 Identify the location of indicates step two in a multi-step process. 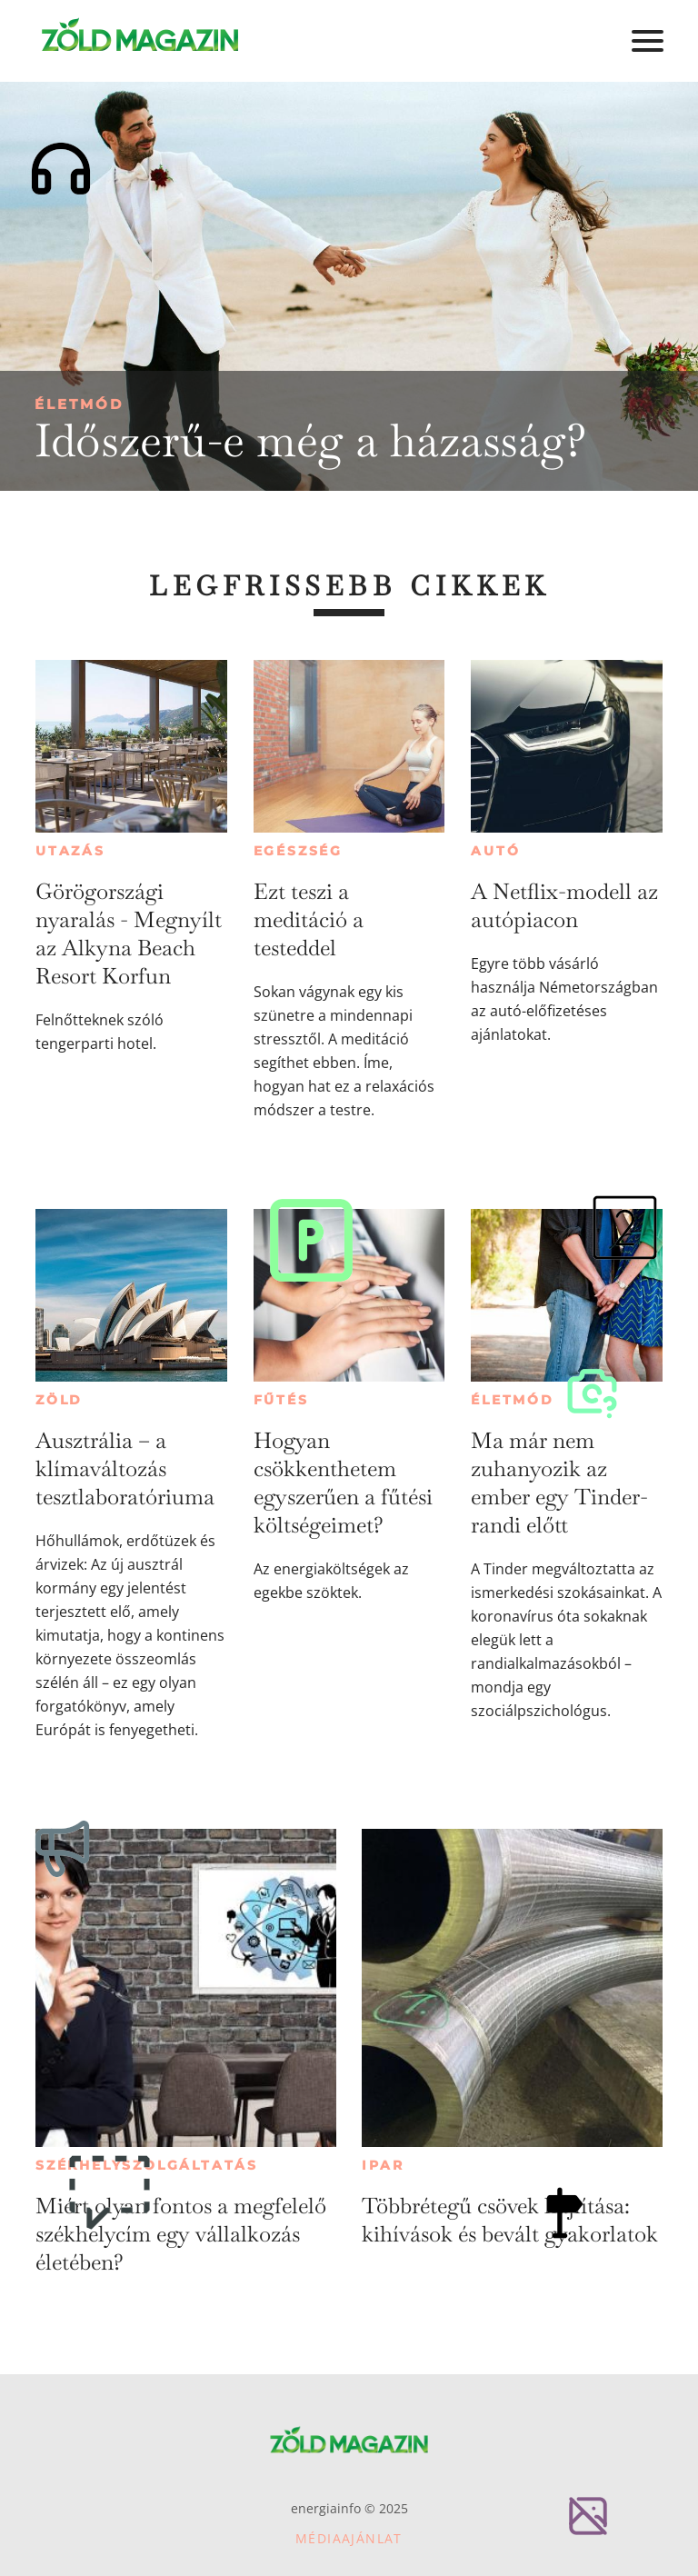
(624, 1227).